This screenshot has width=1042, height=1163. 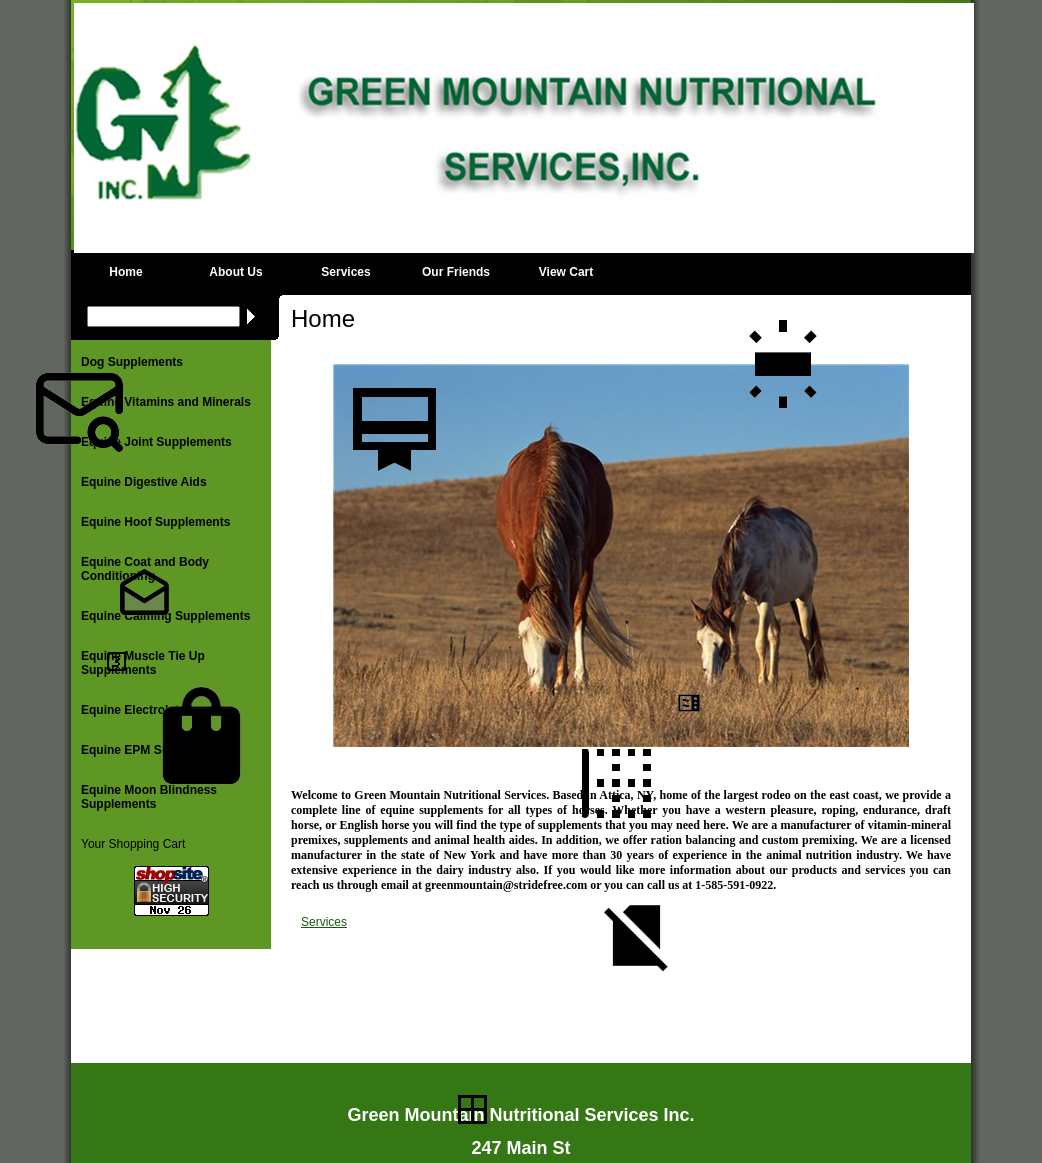 I want to click on view your shopping bag, so click(x=201, y=735).